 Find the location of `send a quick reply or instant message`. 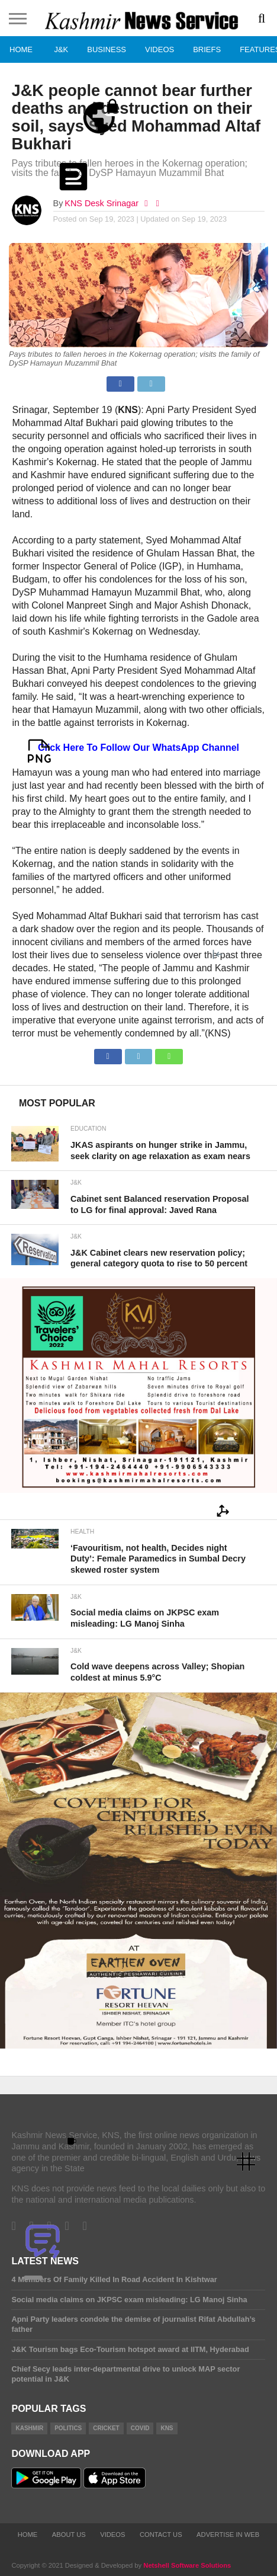

send a quick reply or instant message is located at coordinates (43, 2240).